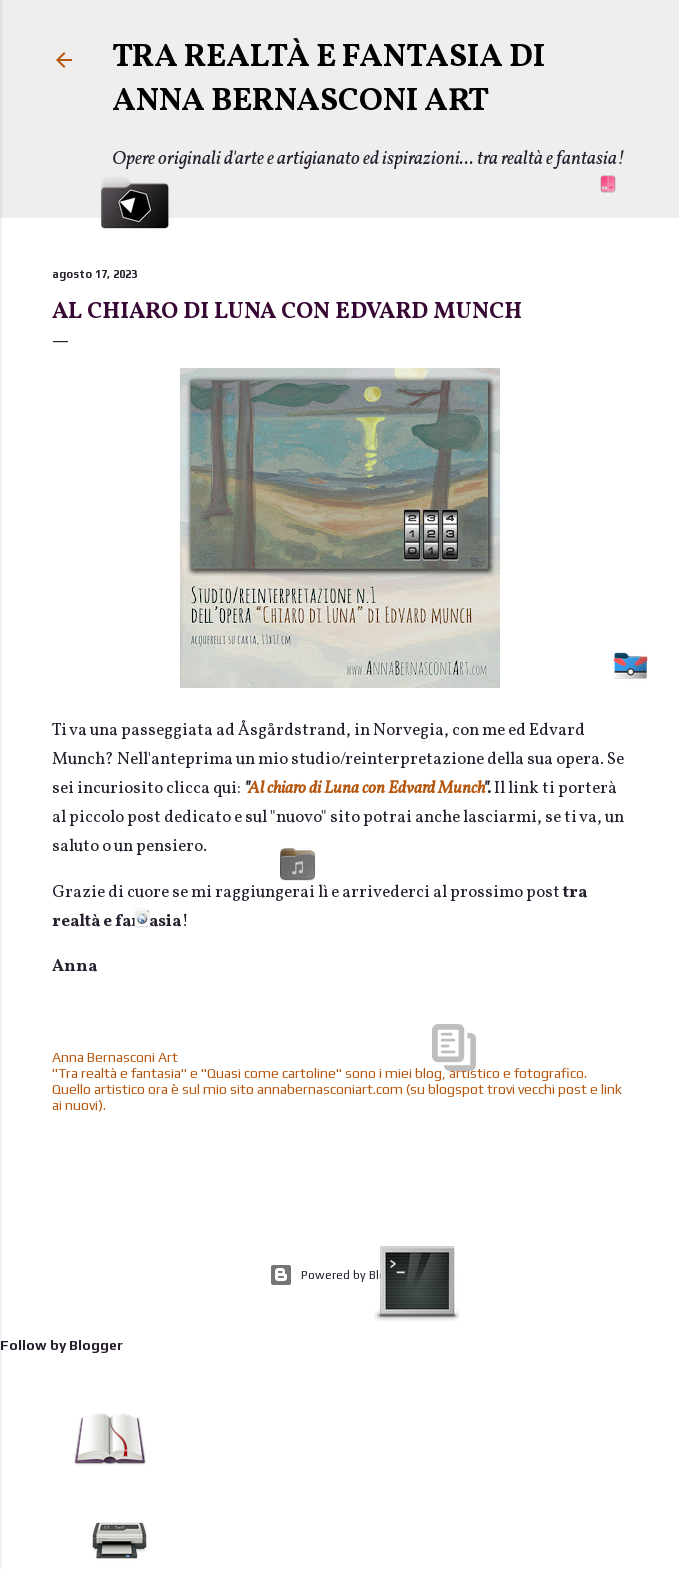 The width and height of the screenshot is (679, 1569). Describe the element at coordinates (608, 184) in the screenshot. I see `a debian software package file` at that location.